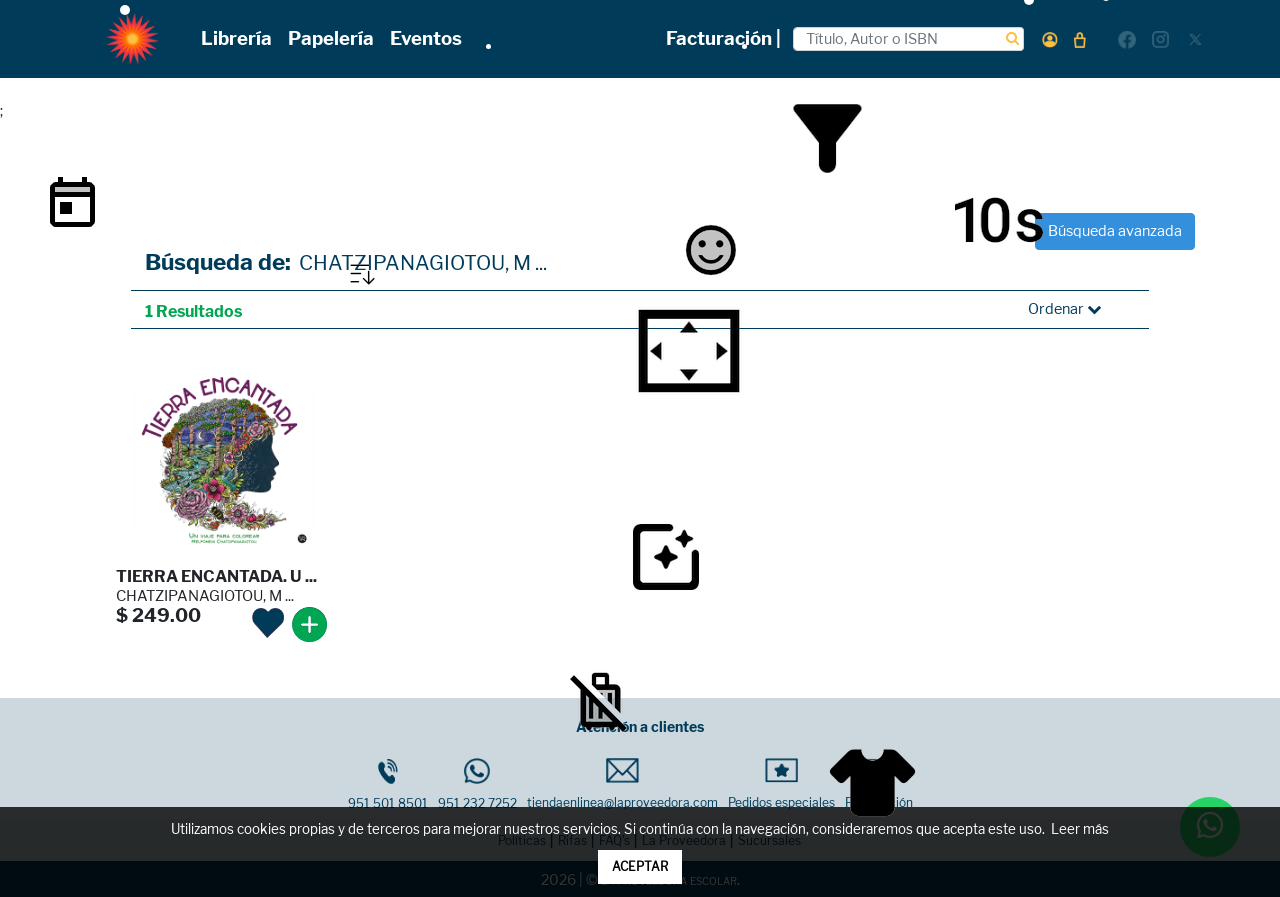  What do you see at coordinates (72, 204) in the screenshot?
I see `view today's date or events` at bounding box center [72, 204].